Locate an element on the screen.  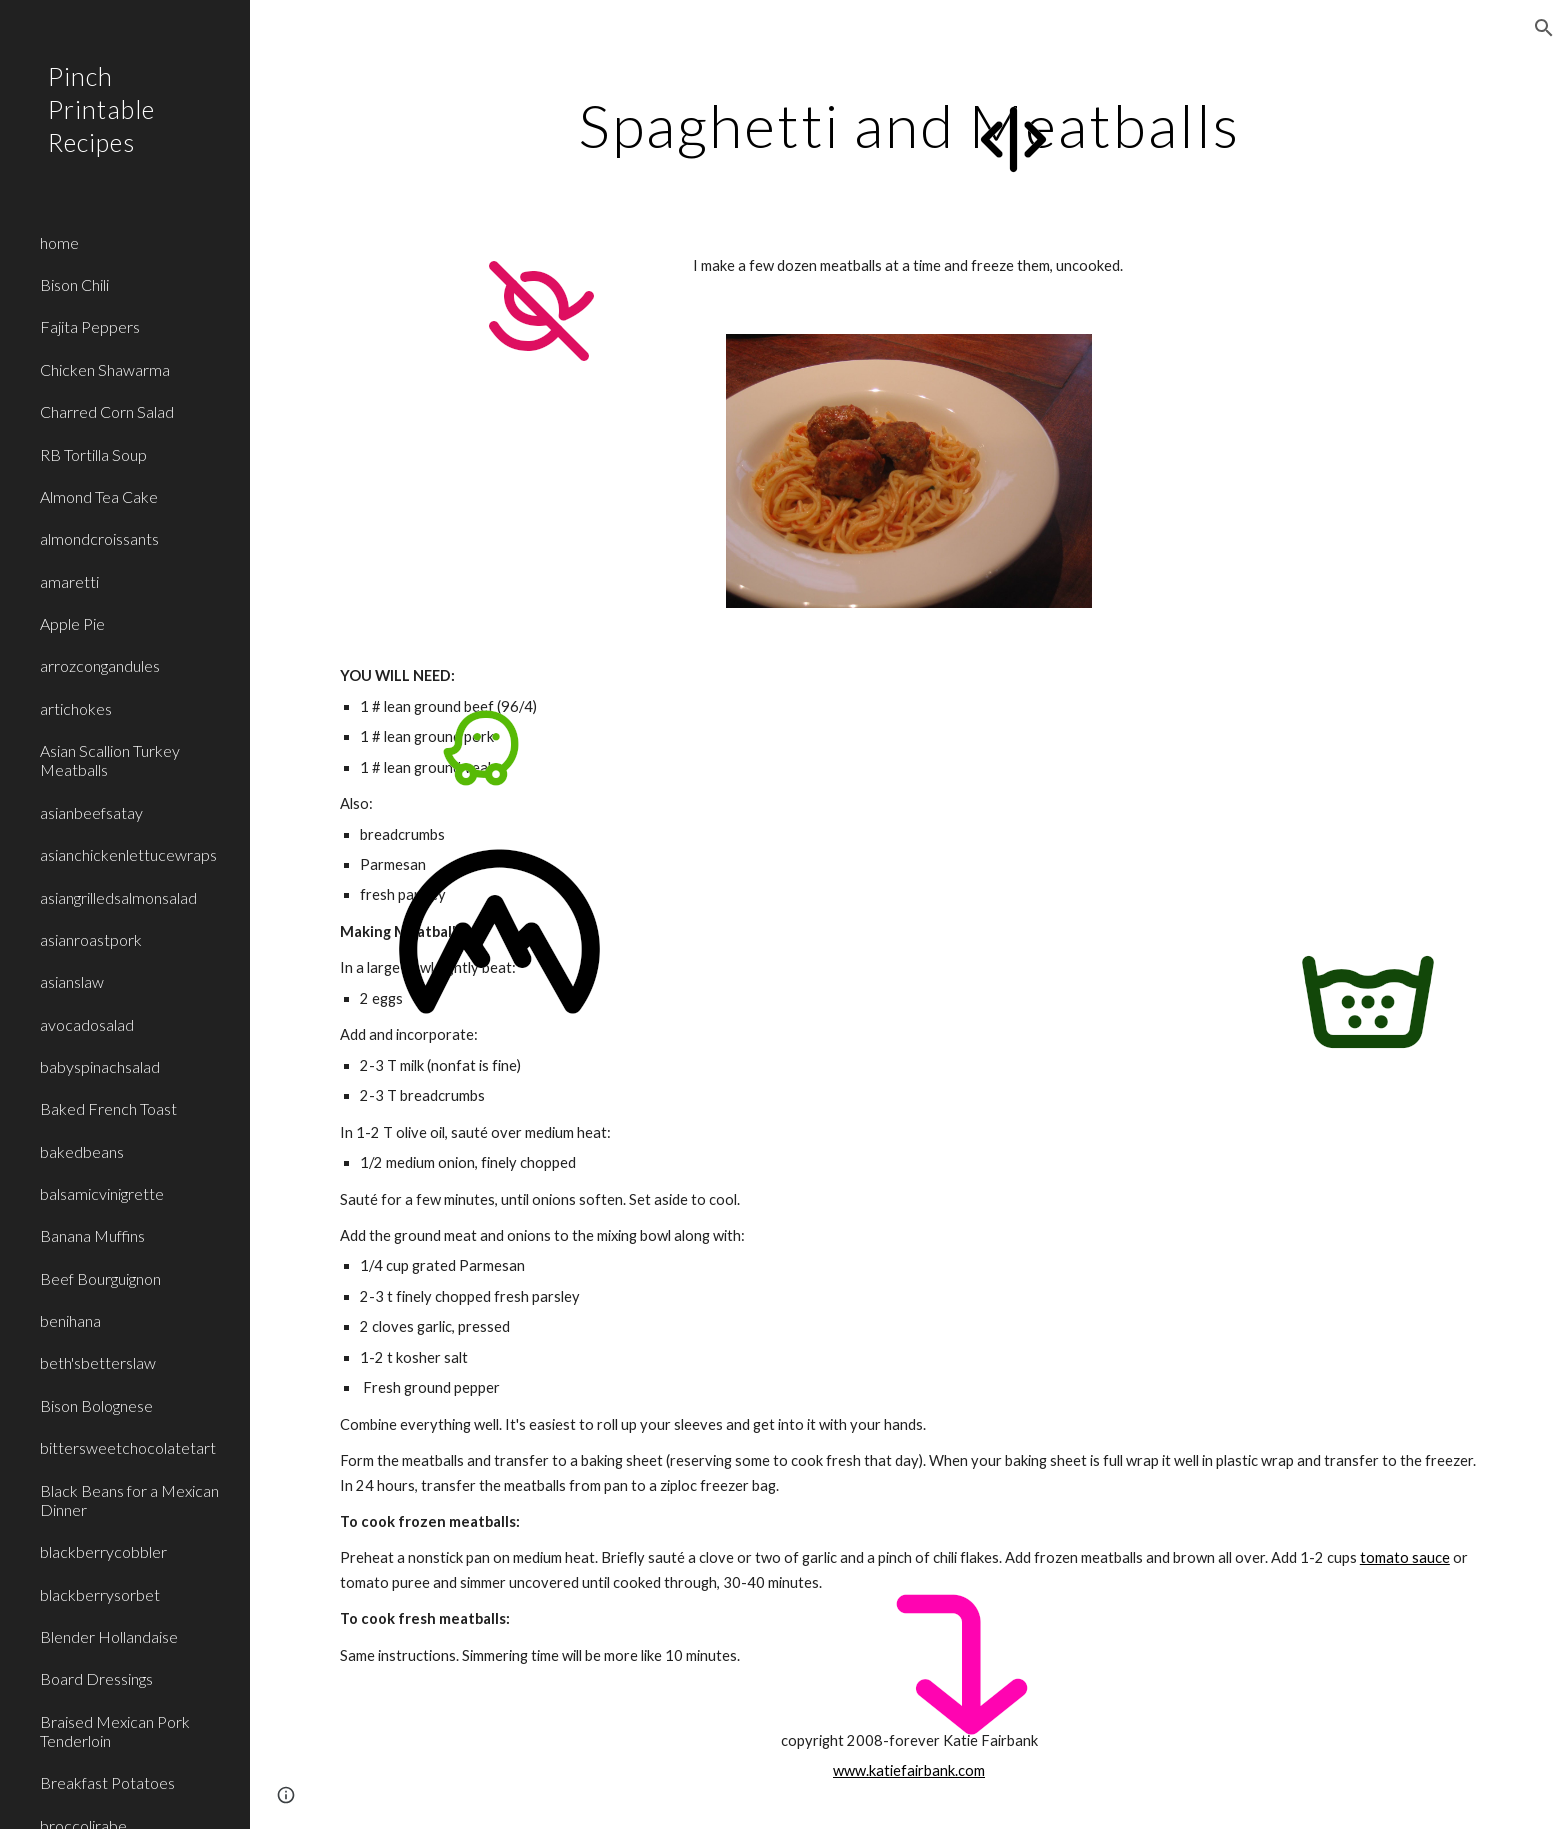
open waze navigation app is located at coordinates (481, 748).